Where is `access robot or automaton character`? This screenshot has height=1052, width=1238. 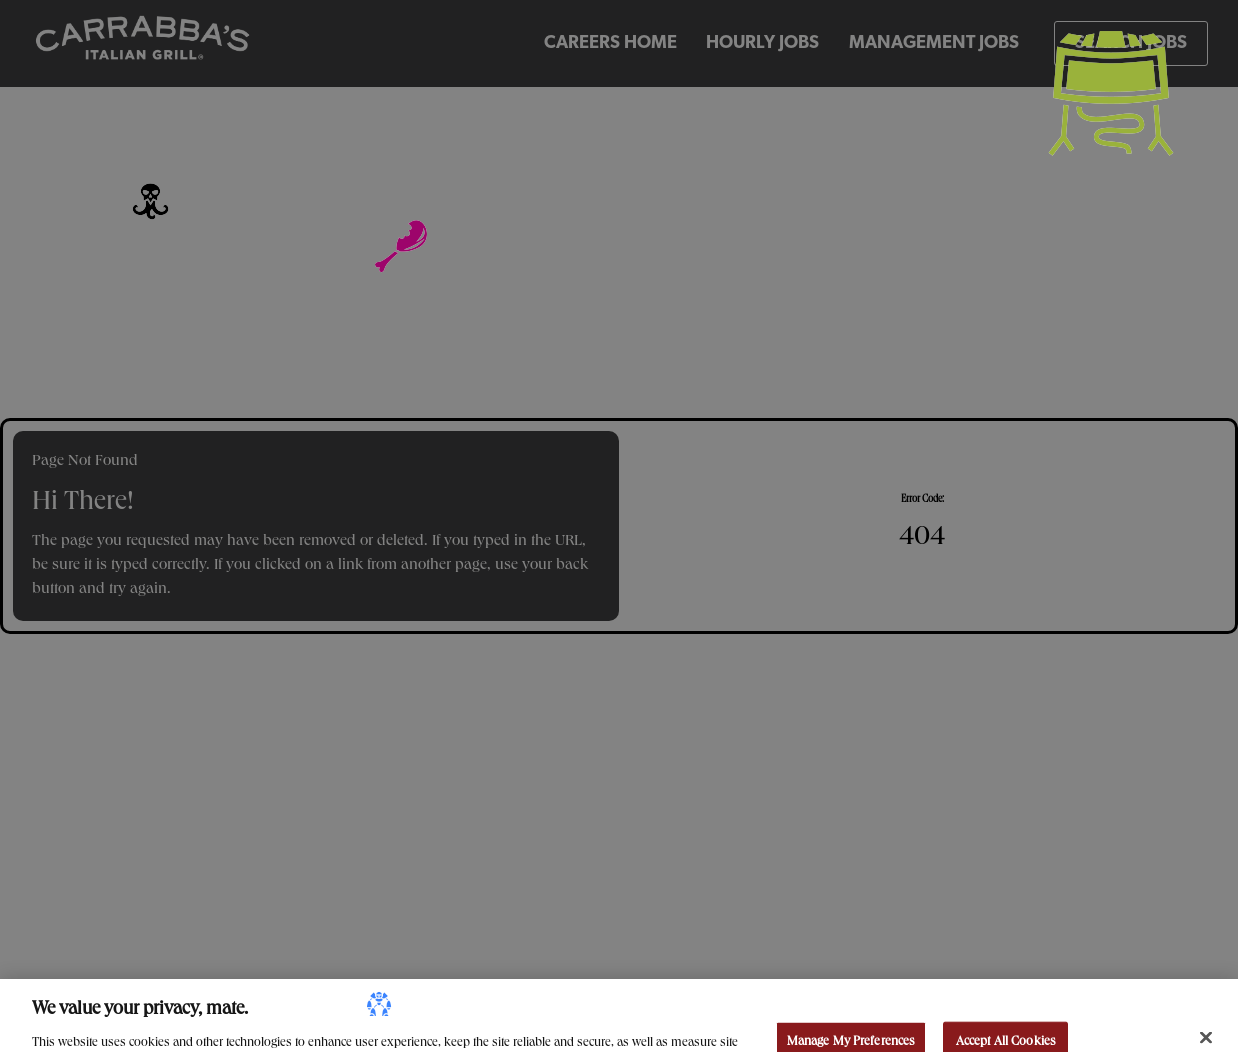 access robot or automaton character is located at coordinates (379, 1004).